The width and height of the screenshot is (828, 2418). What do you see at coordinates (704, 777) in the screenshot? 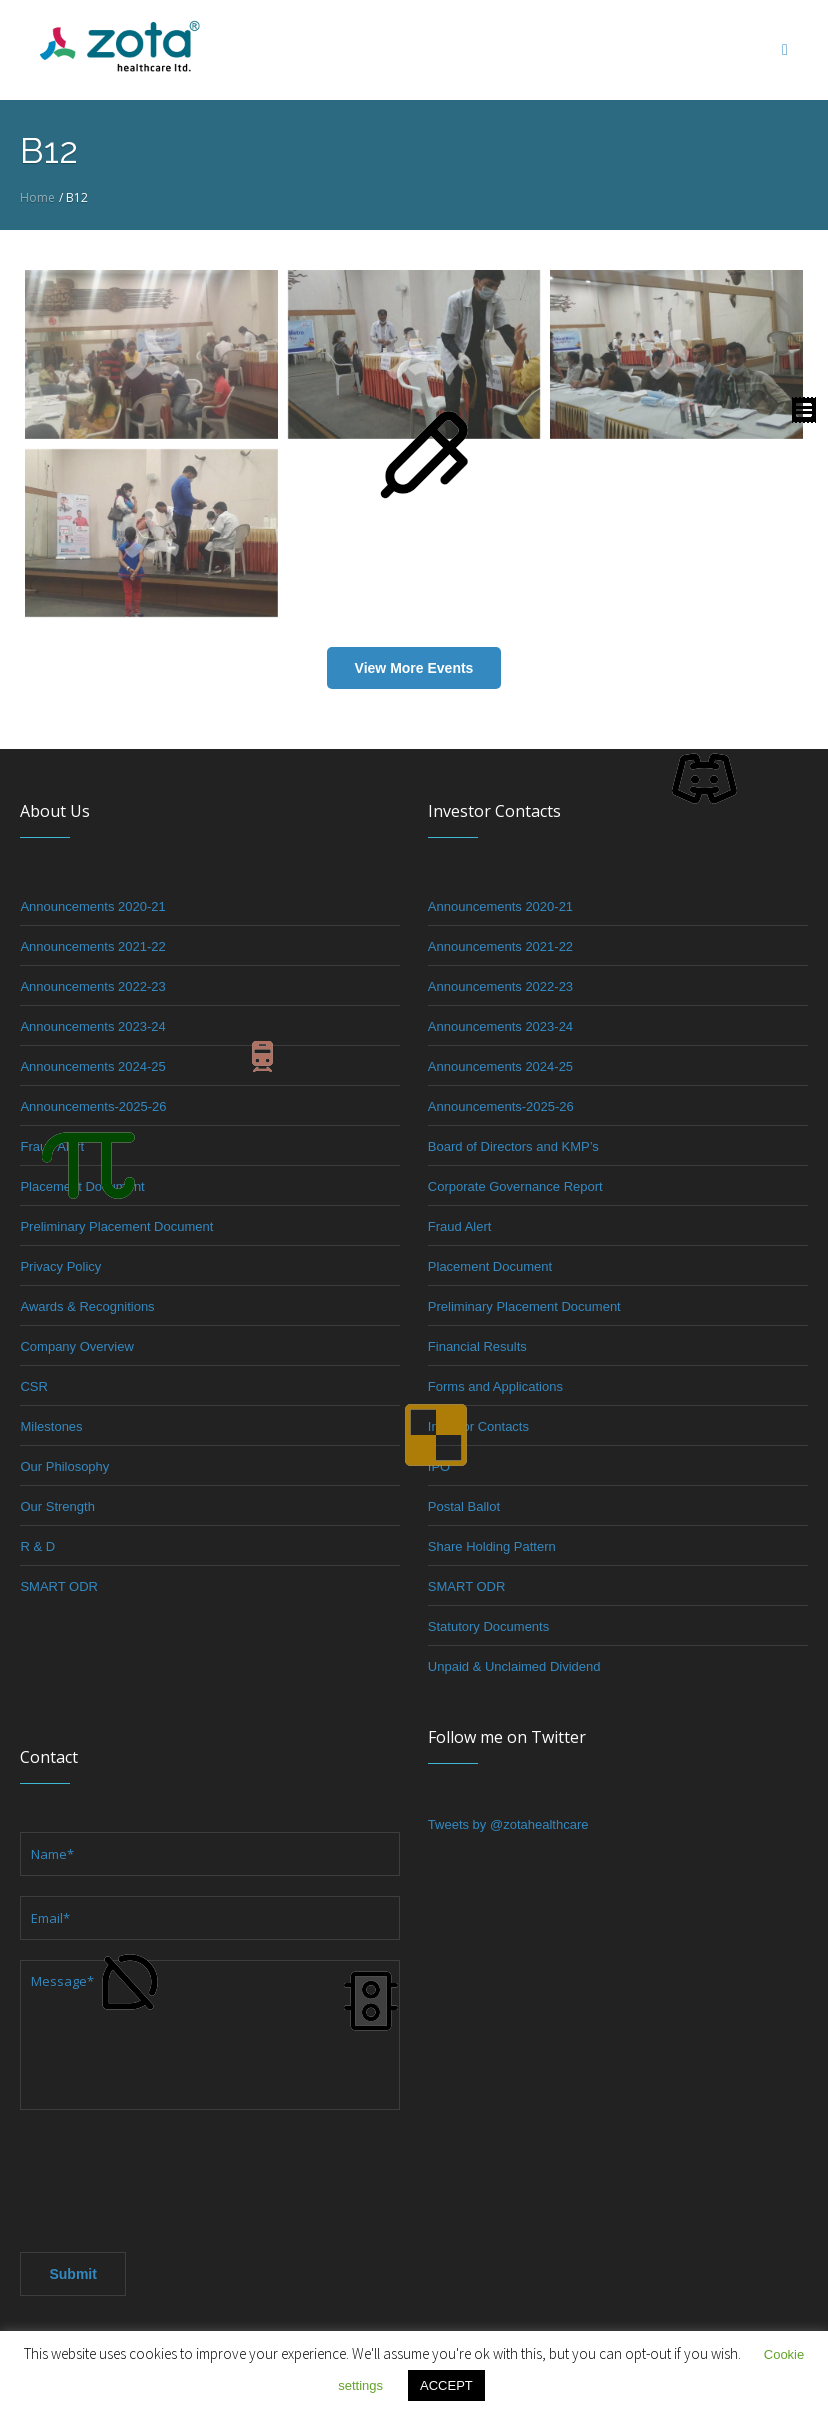
I see `open Discord` at bounding box center [704, 777].